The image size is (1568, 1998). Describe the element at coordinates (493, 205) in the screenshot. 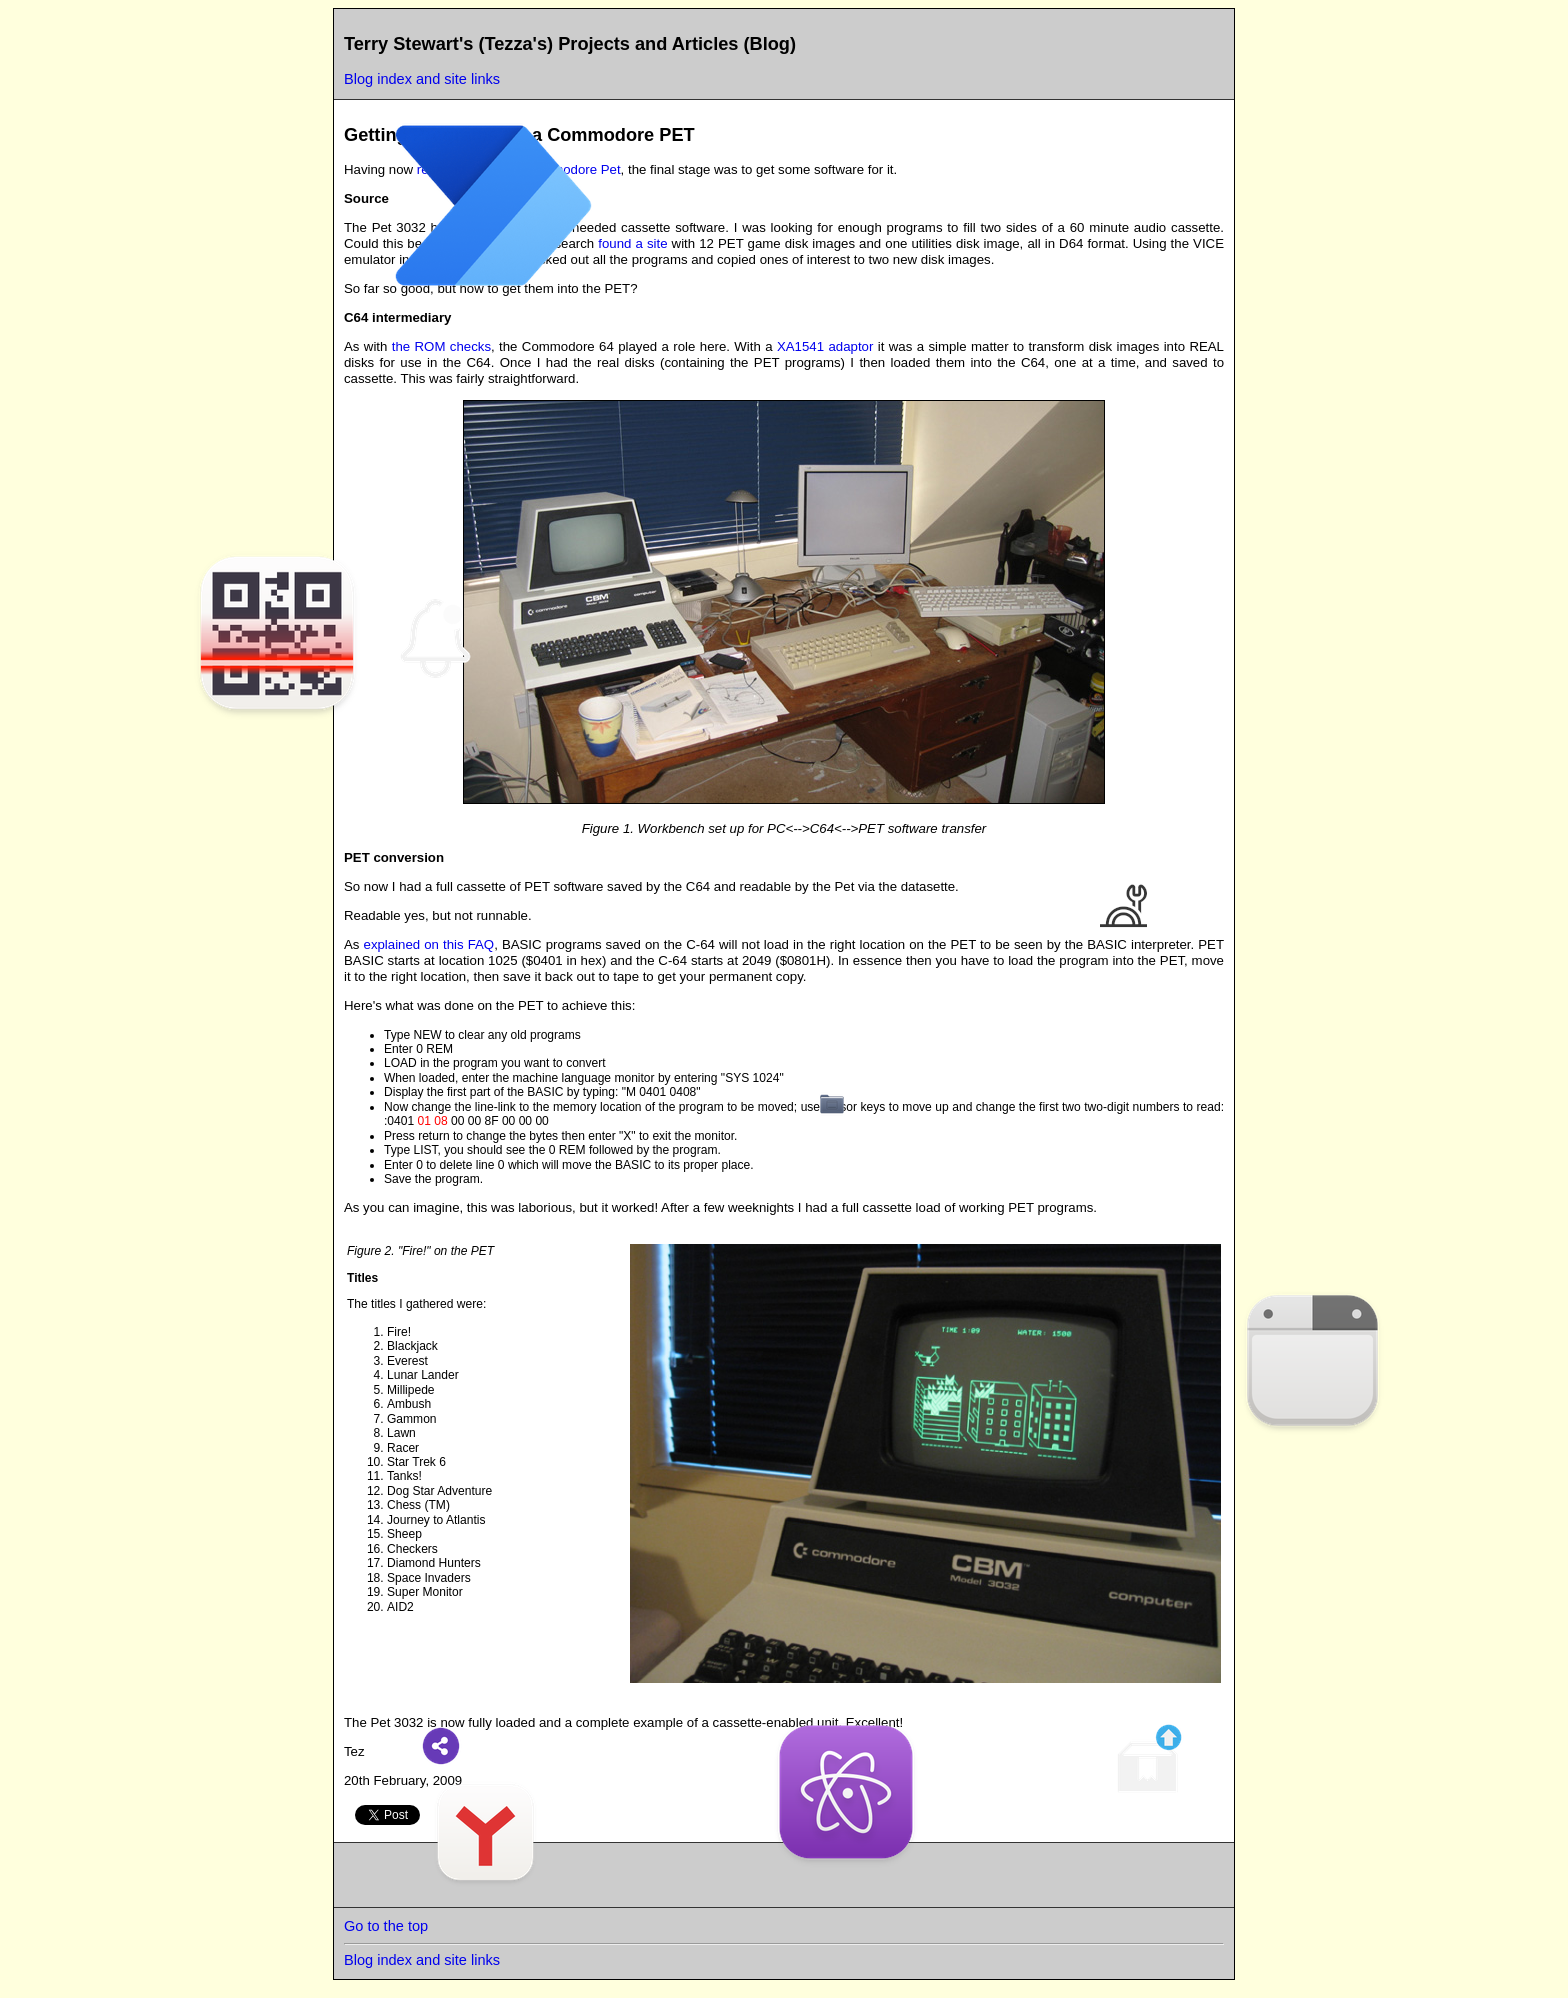

I see `open microsoft power automate` at that location.